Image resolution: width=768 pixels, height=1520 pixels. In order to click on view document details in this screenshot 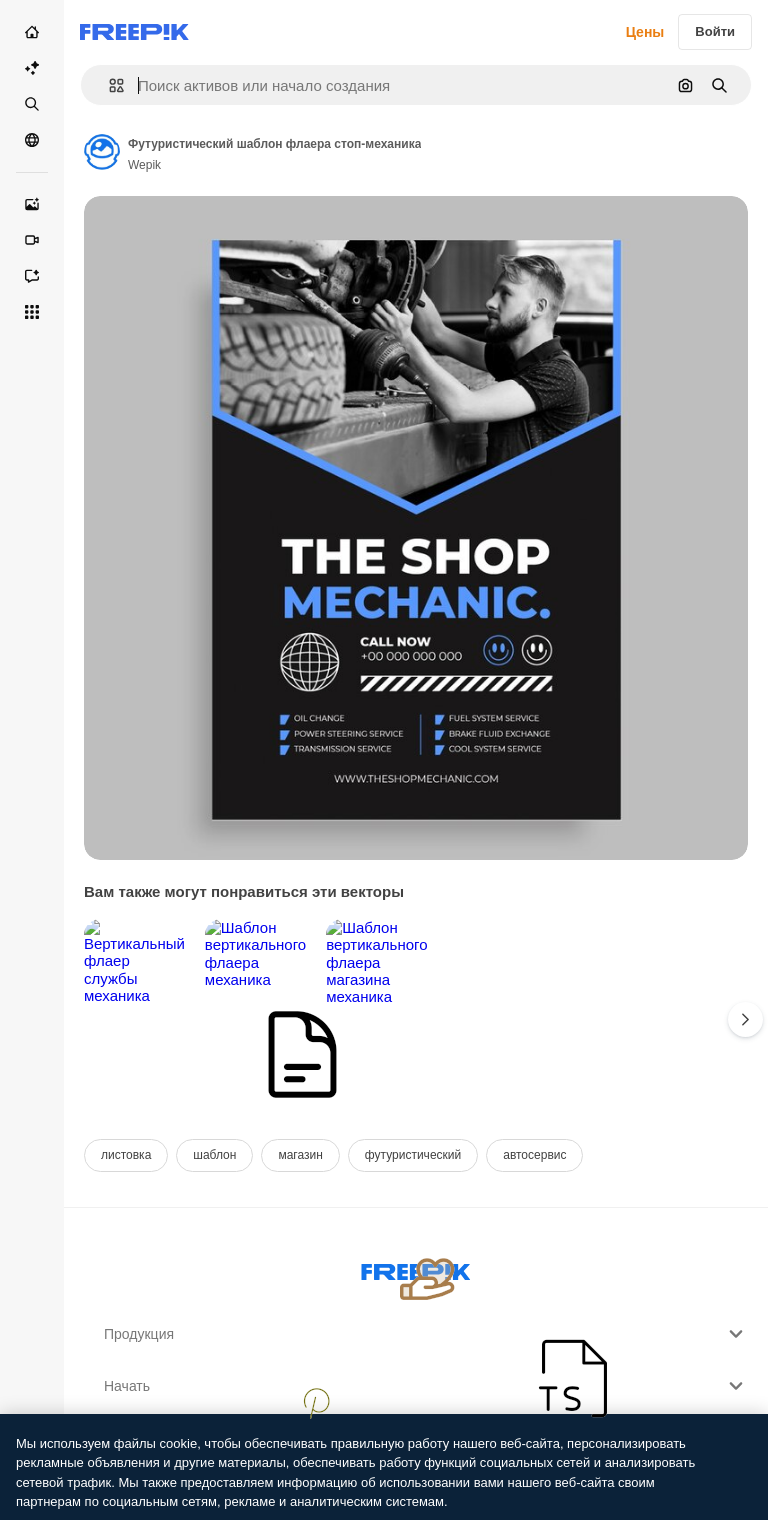, I will do `click(302, 1054)`.